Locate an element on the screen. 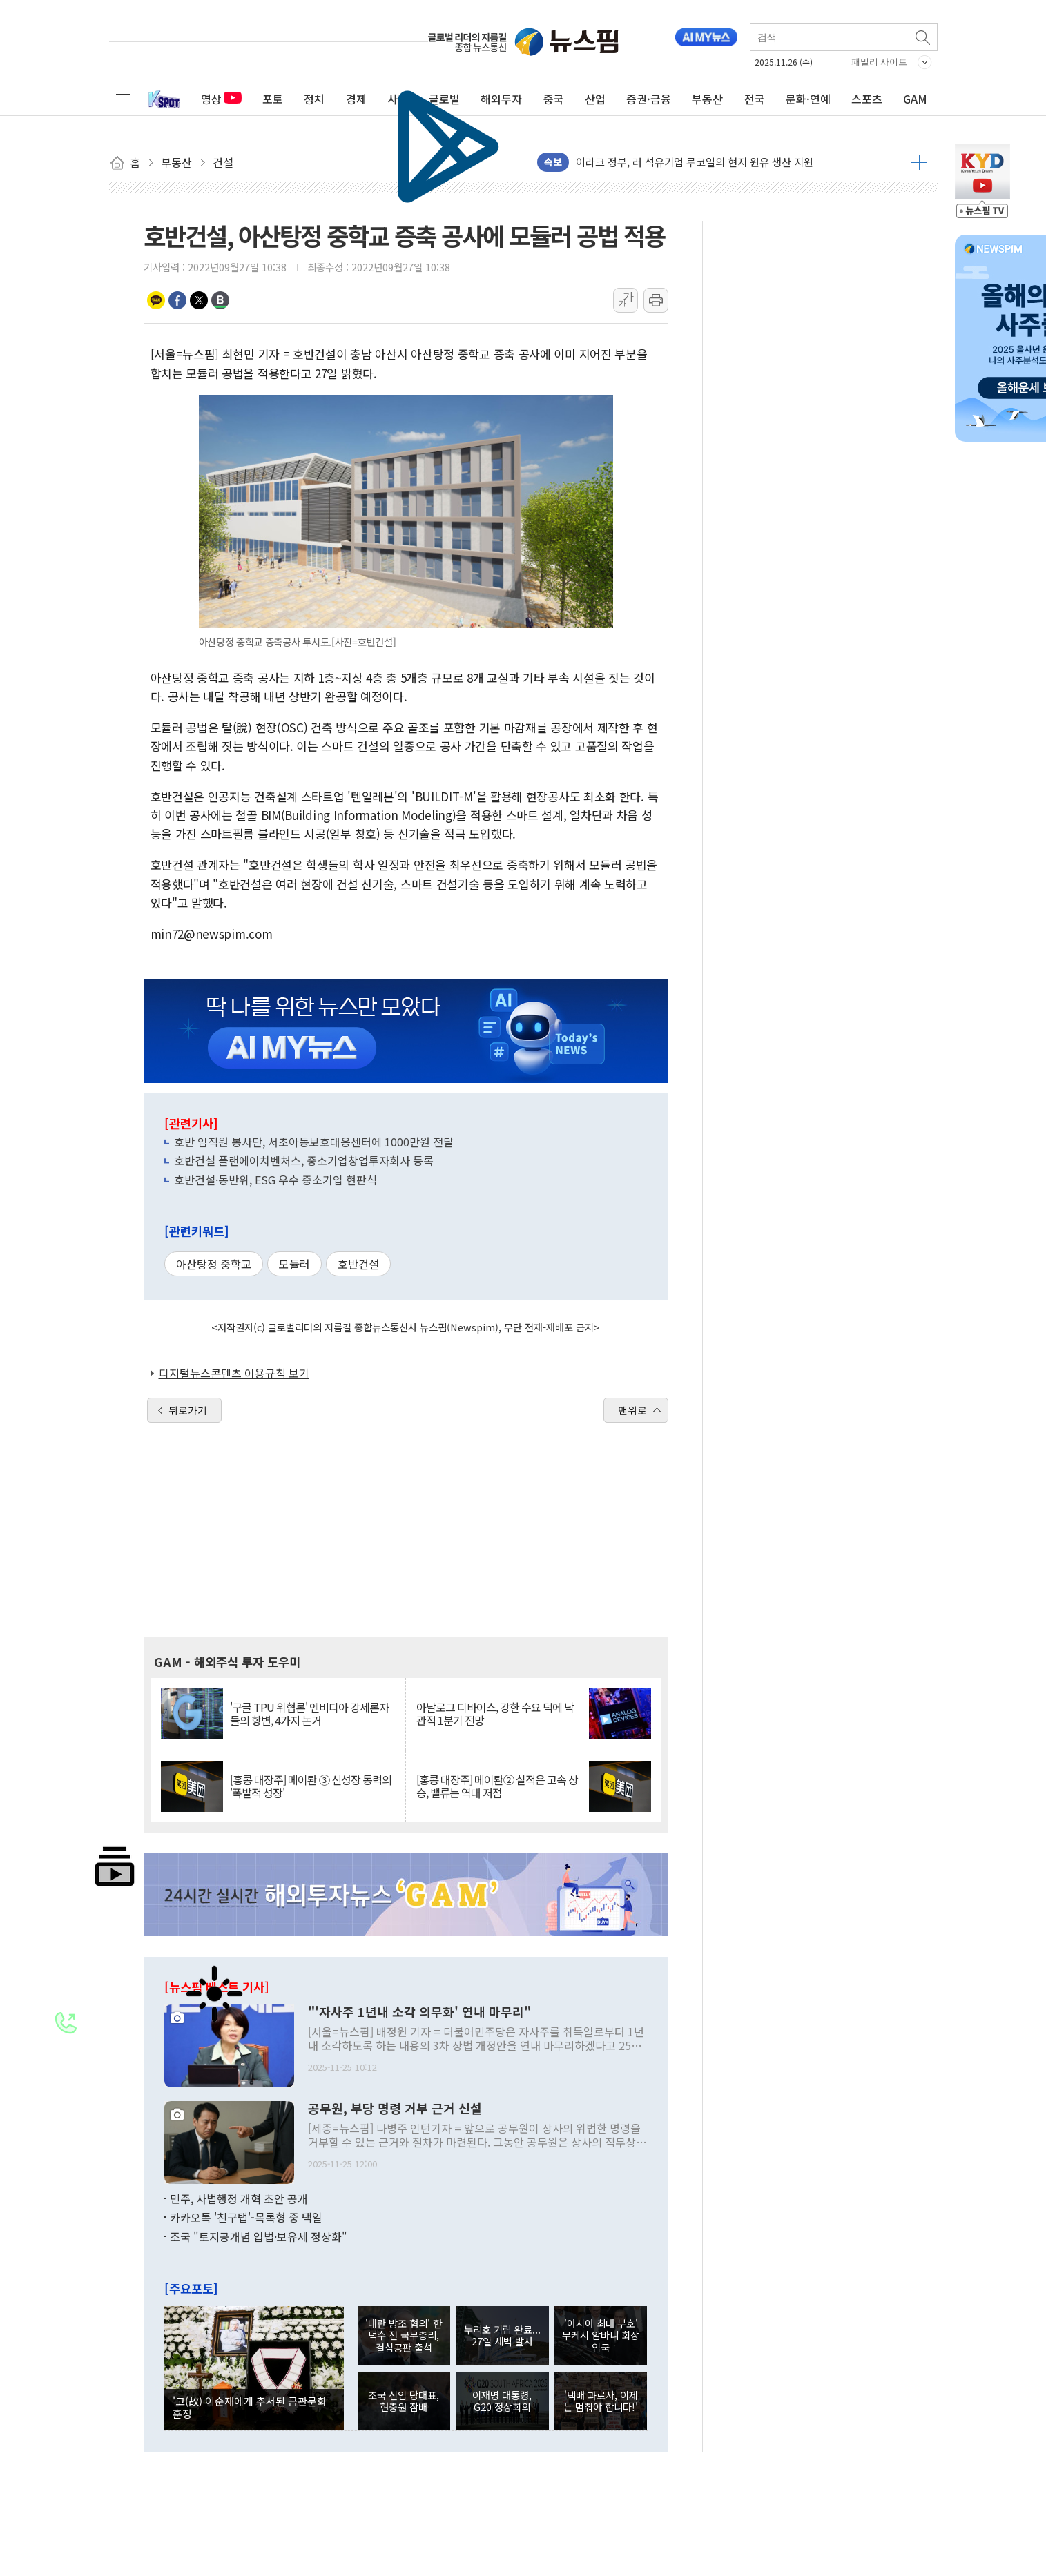 The height and width of the screenshot is (2576, 1046). adjust screen brightness is located at coordinates (214, 1993).